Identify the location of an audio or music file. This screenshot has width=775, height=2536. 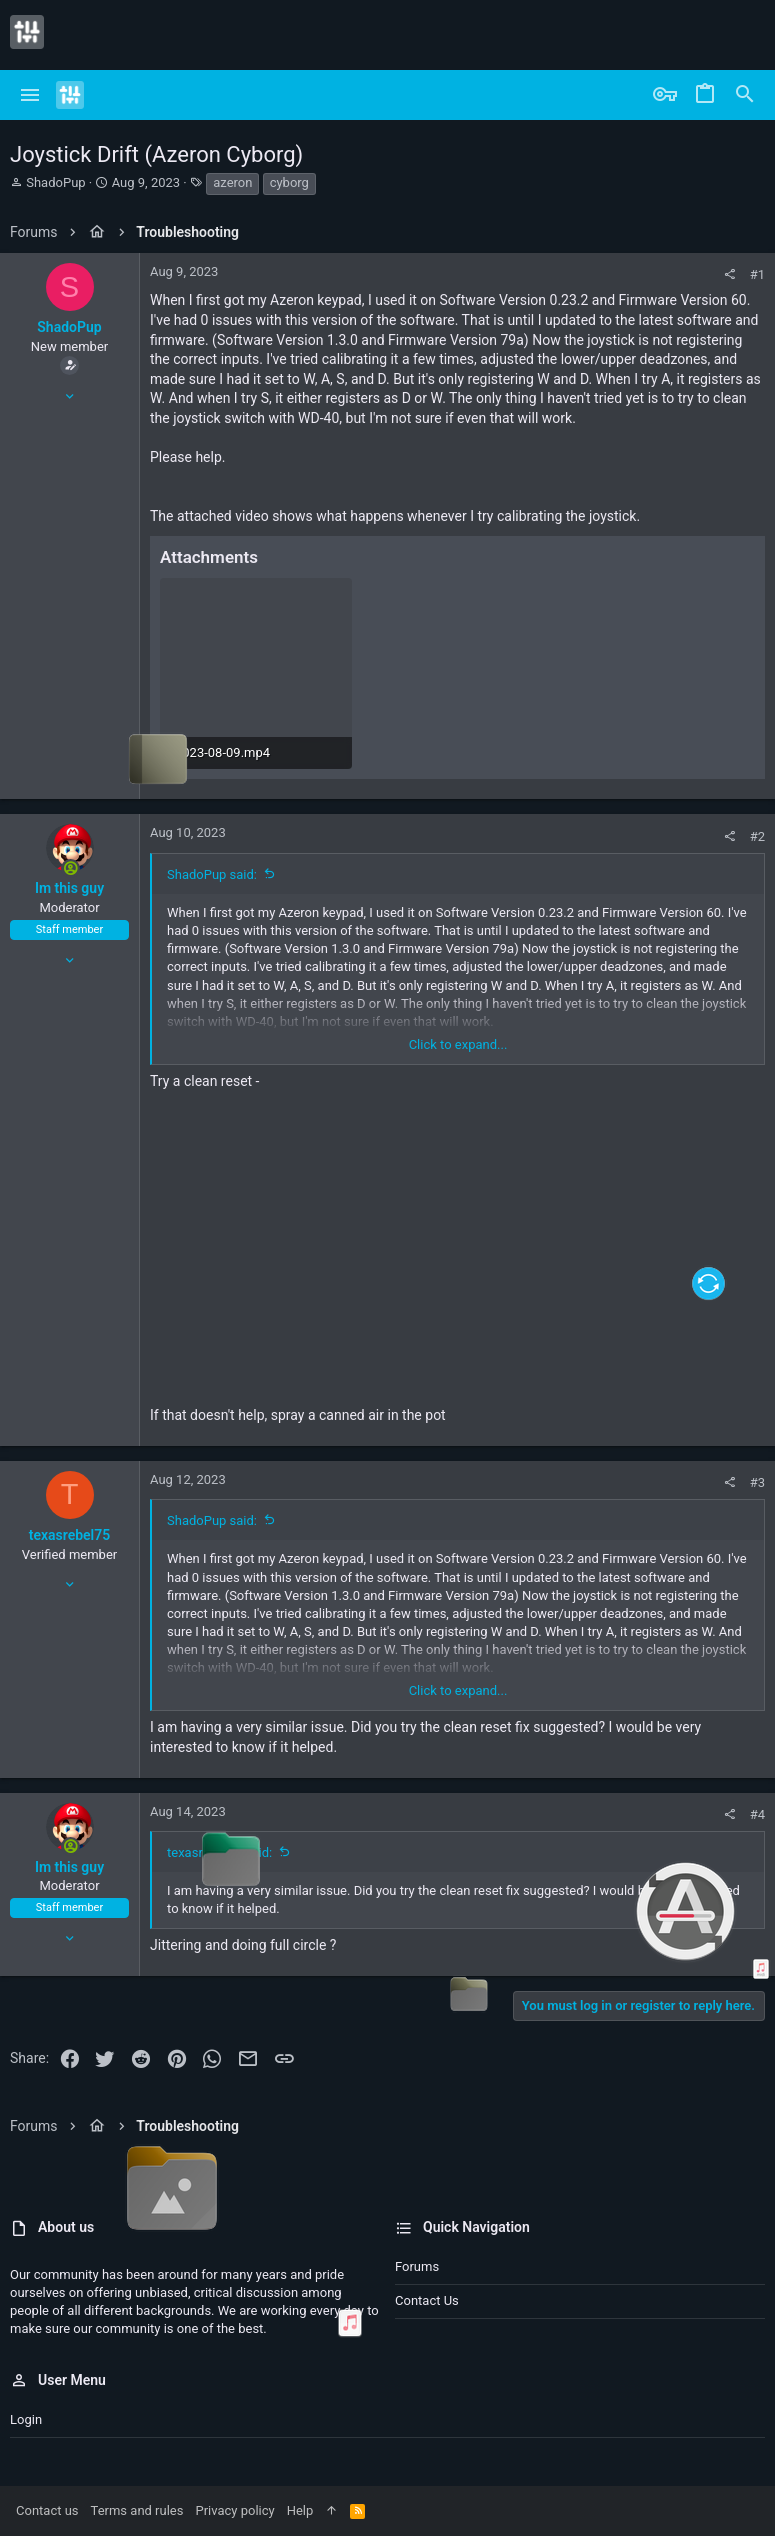
(350, 2323).